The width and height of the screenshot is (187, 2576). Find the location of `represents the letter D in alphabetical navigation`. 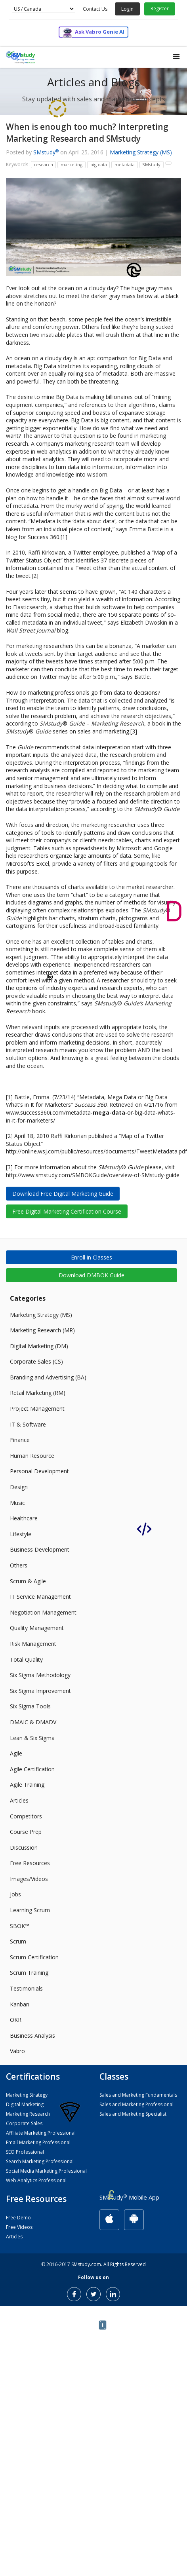

represents the letter D in alphabetical navigation is located at coordinates (174, 911).